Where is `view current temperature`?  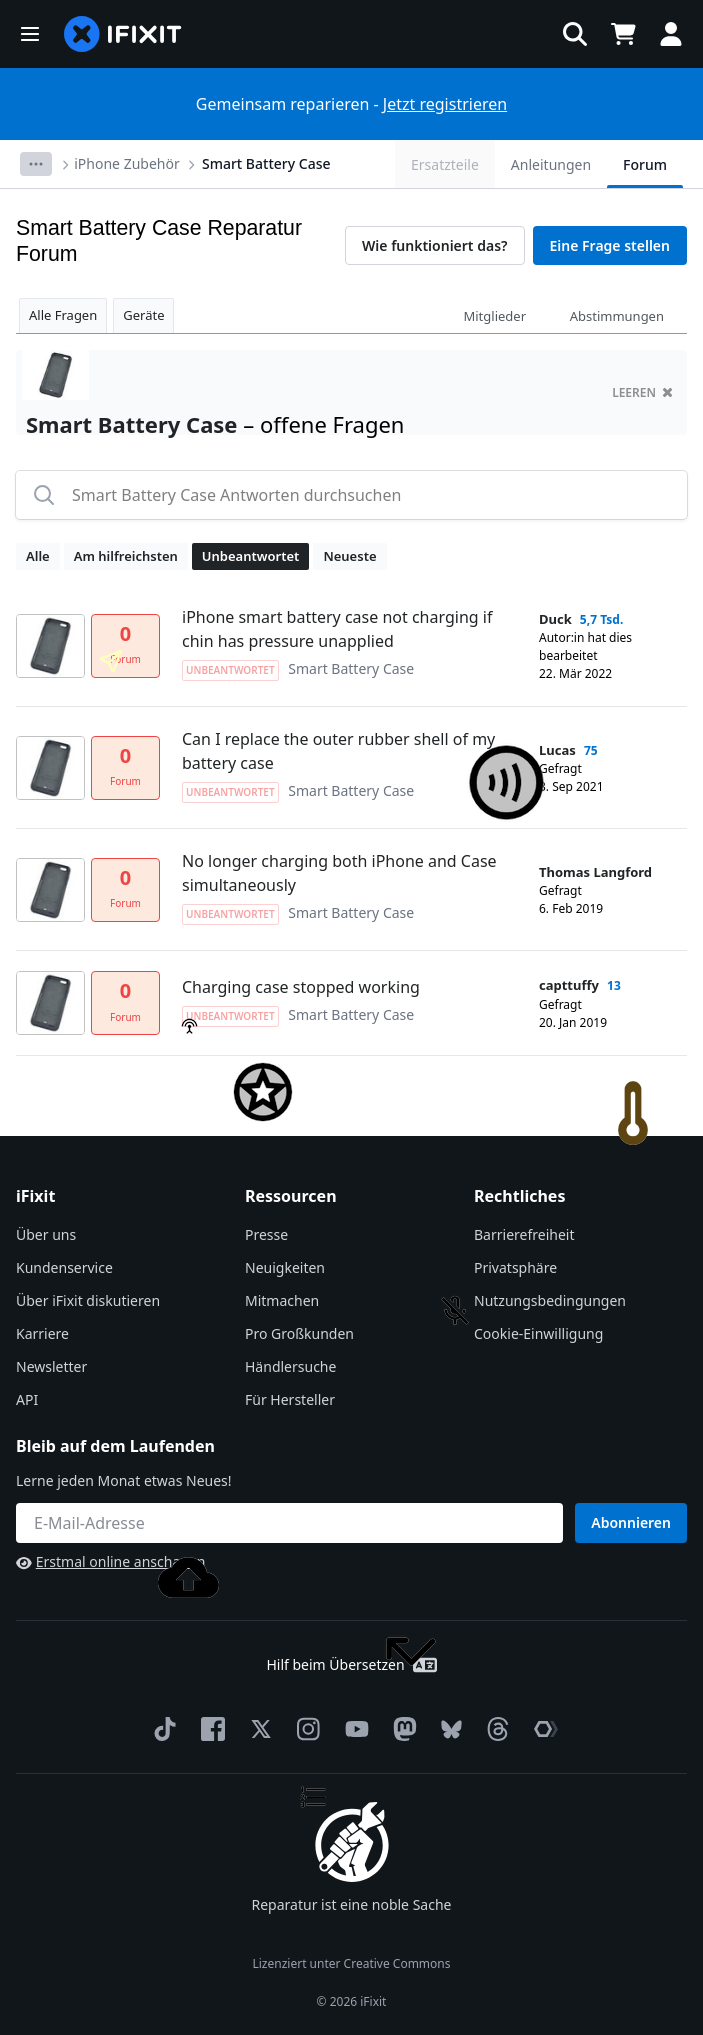 view current temperature is located at coordinates (633, 1113).